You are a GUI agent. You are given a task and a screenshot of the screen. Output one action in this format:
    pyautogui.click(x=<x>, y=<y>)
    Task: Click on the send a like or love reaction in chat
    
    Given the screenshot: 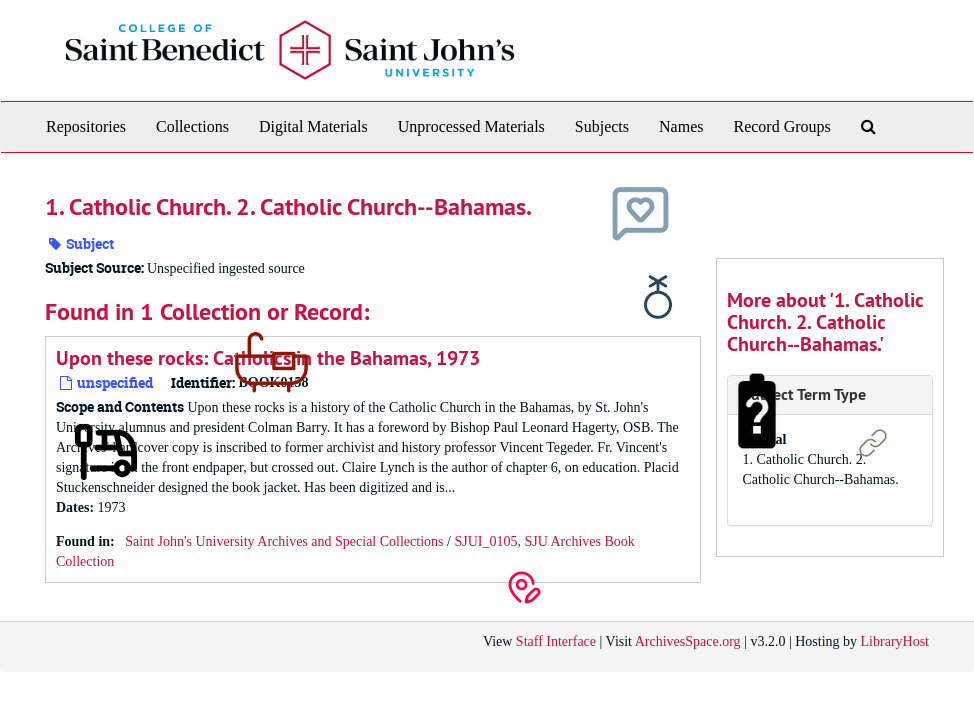 What is the action you would take?
    pyautogui.click(x=640, y=212)
    